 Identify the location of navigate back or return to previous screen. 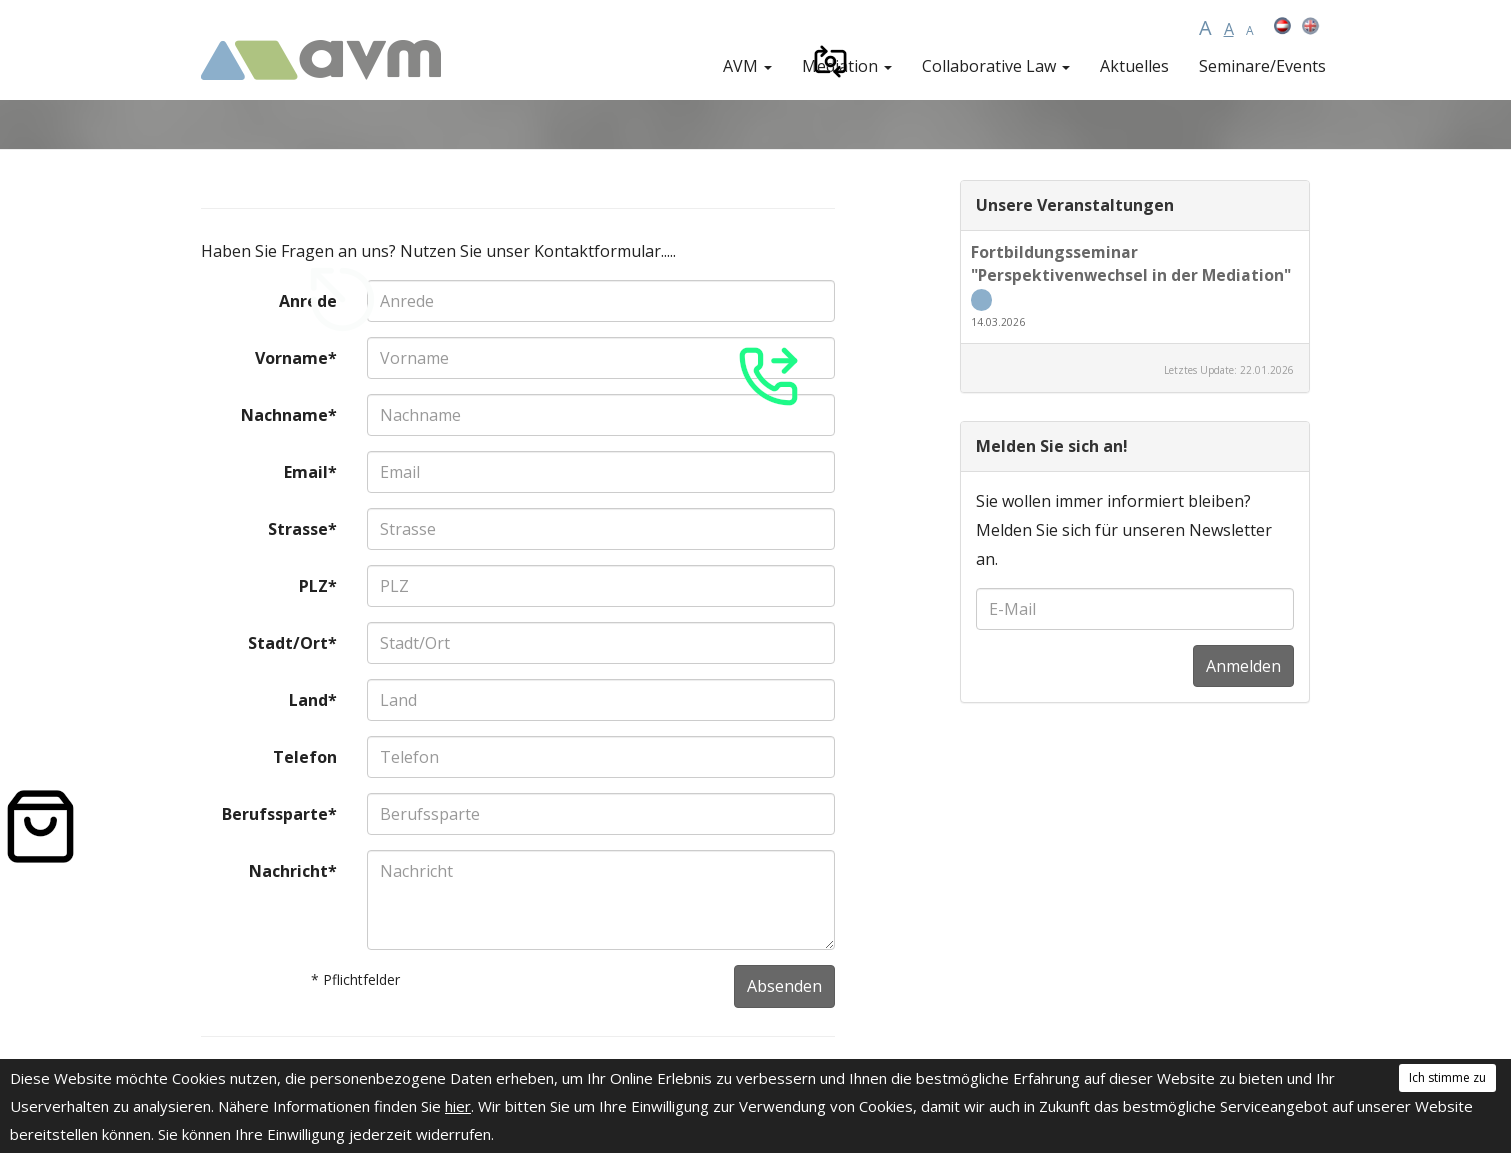
(342, 299).